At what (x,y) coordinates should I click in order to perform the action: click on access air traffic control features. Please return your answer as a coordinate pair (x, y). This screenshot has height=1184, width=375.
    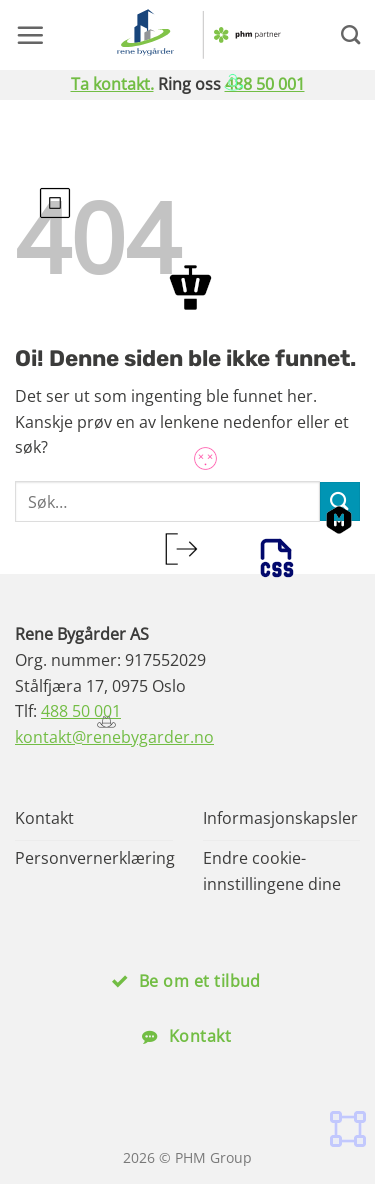
    Looking at the image, I should click on (190, 287).